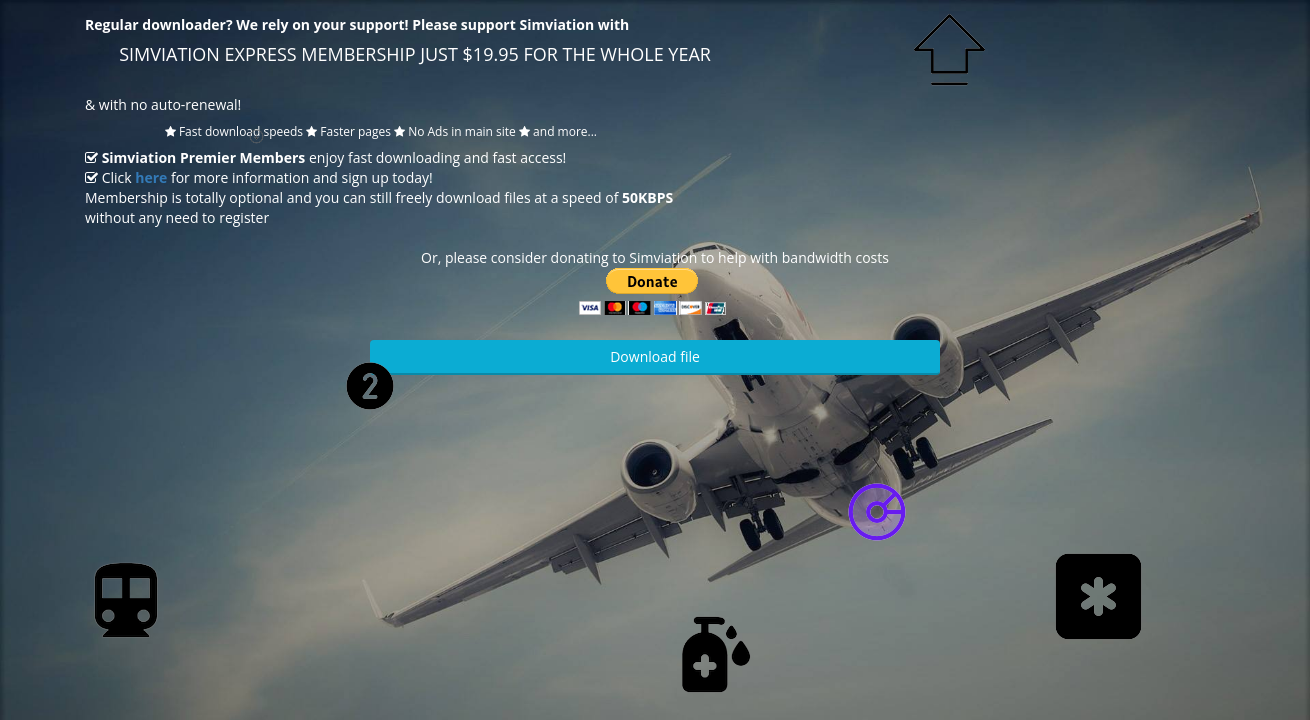 This screenshot has height=720, width=1310. Describe the element at coordinates (370, 386) in the screenshot. I see `indicates step two in a multi-step process` at that location.